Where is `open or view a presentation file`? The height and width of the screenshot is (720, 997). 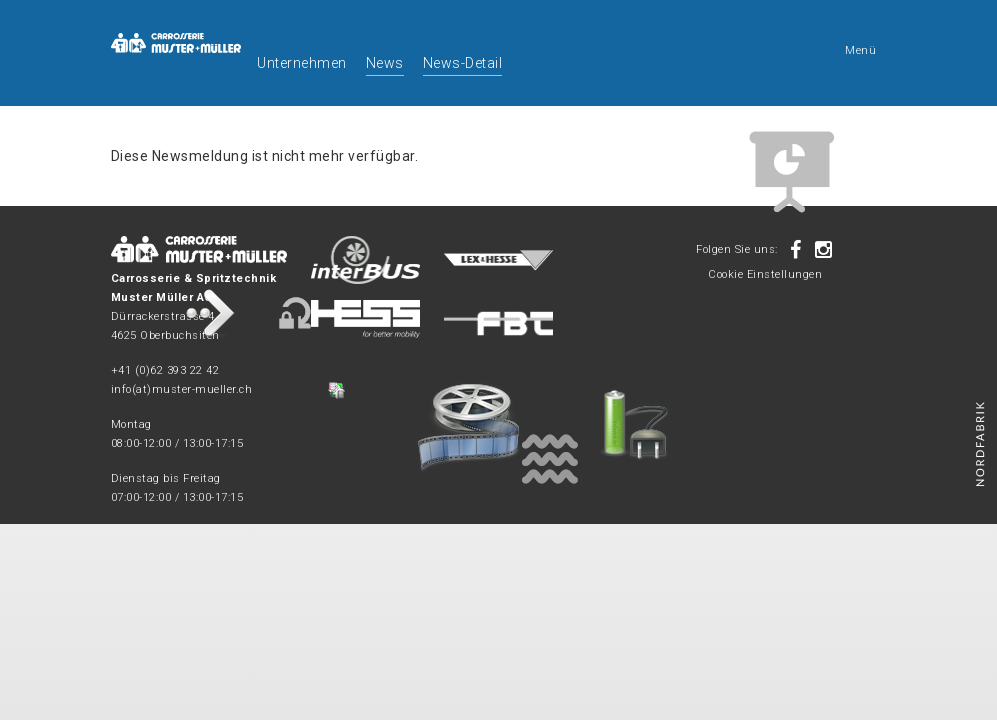
open or view a presentation file is located at coordinates (792, 168).